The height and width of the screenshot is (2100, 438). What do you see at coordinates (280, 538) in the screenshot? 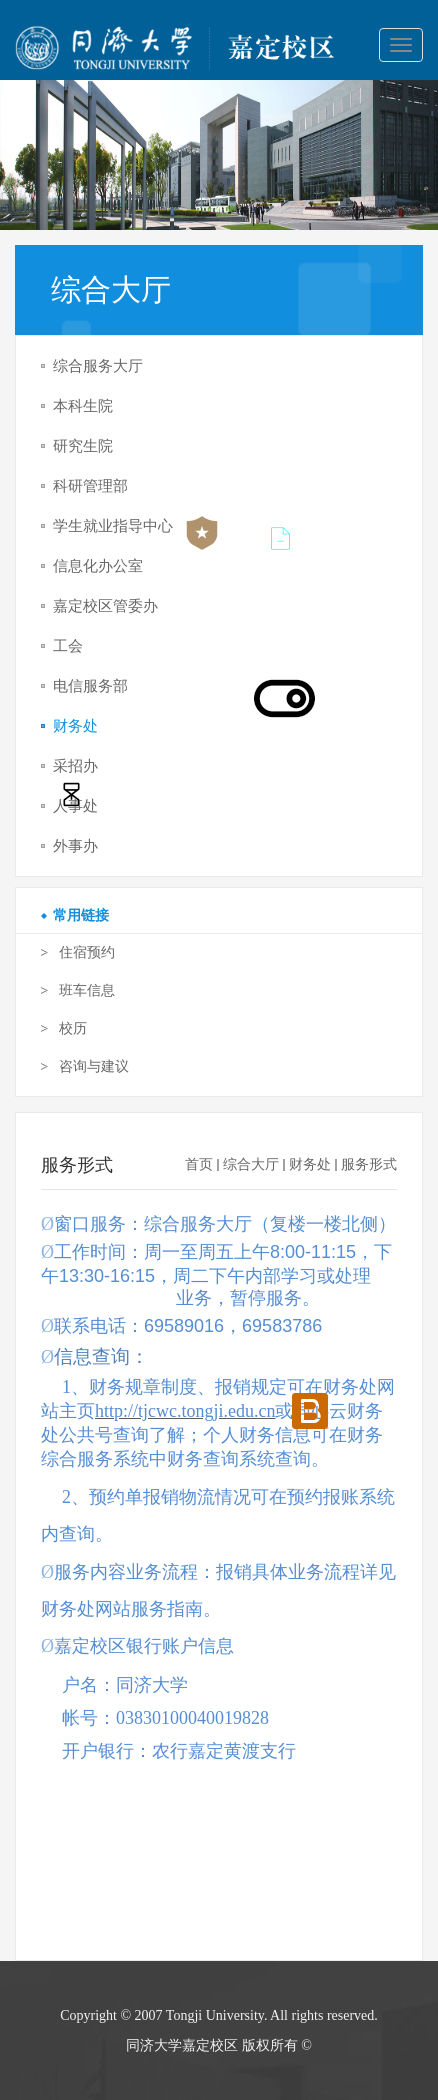
I see `remove a file from the list` at bounding box center [280, 538].